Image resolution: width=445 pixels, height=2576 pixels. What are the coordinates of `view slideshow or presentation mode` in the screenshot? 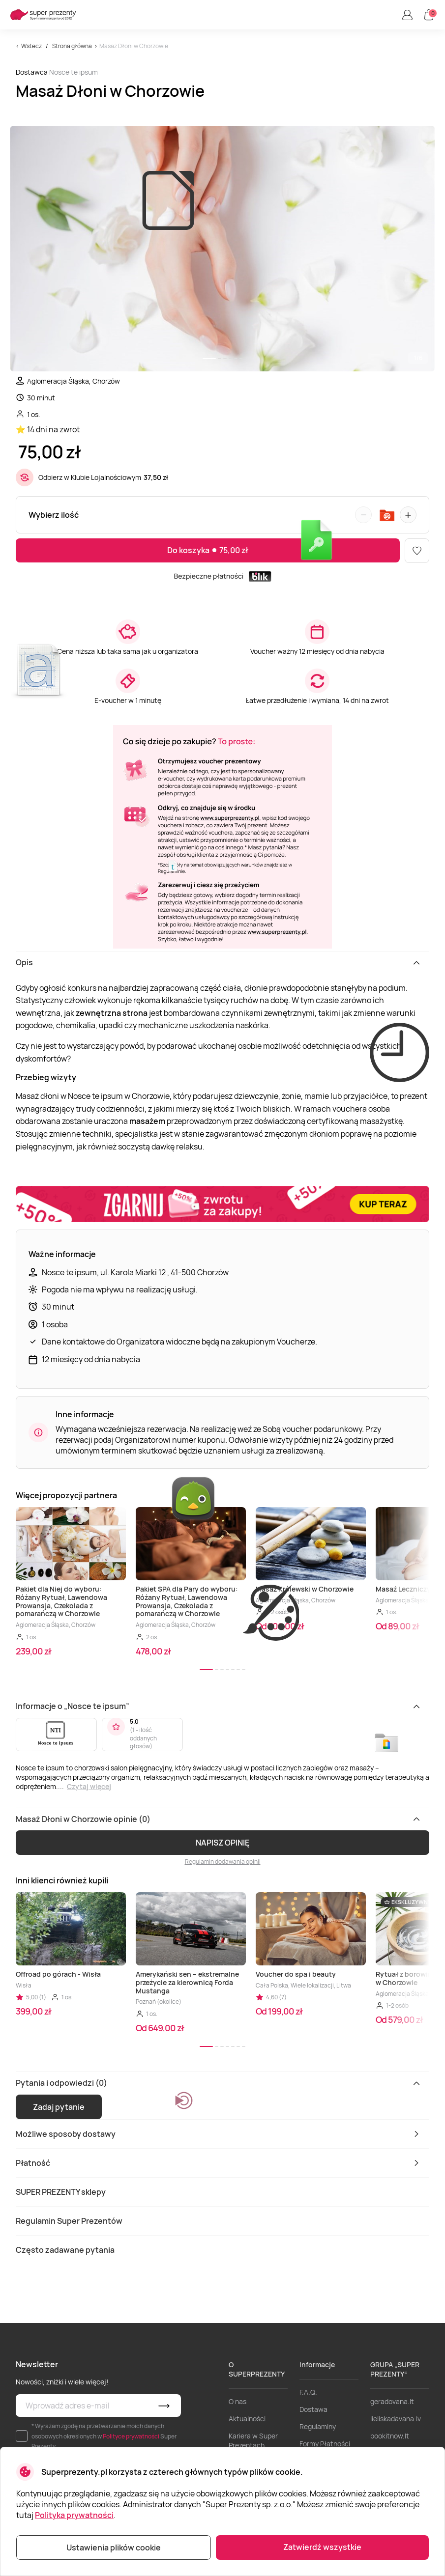 It's located at (399, 1052).